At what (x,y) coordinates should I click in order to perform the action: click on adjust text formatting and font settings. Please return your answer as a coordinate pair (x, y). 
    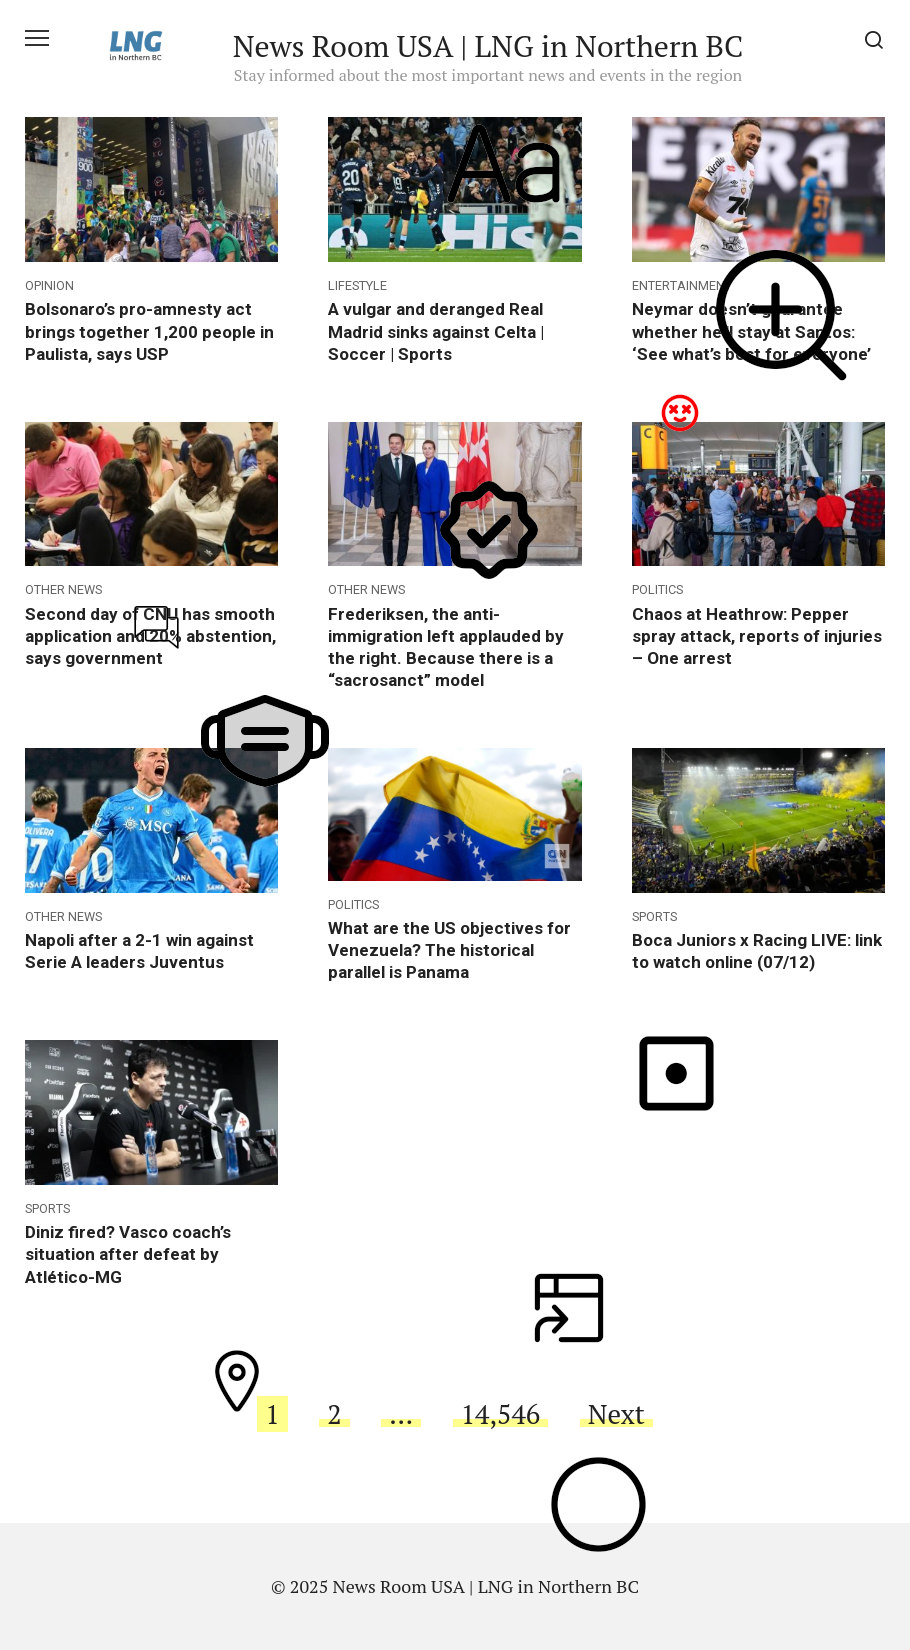
    Looking at the image, I should click on (503, 163).